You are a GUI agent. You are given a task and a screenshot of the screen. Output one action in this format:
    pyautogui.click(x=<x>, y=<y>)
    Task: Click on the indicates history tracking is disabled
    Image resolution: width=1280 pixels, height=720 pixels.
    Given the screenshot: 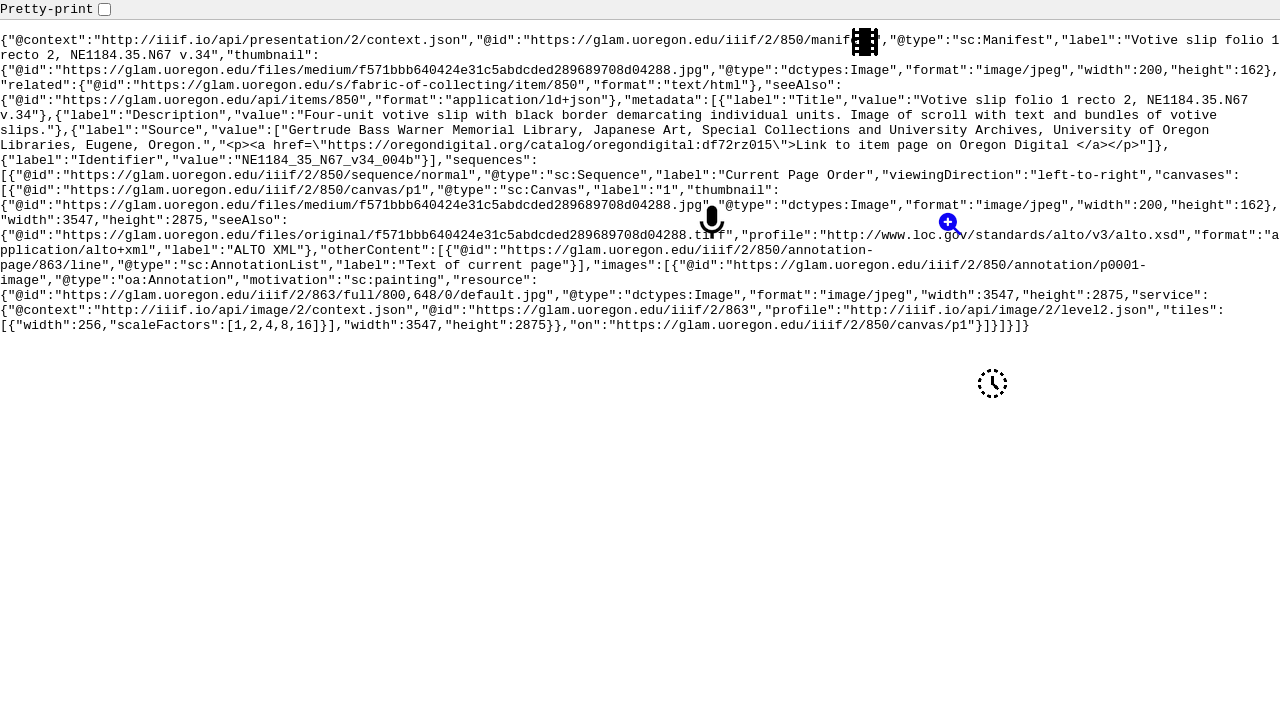 What is the action you would take?
    pyautogui.click(x=992, y=383)
    